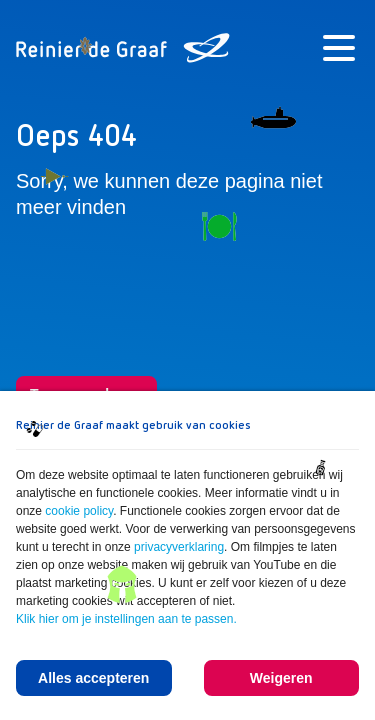 Image resolution: width=375 pixels, height=720 pixels. What do you see at coordinates (273, 117) in the screenshot?
I see `navigate to submarine or underwater vessel section` at bounding box center [273, 117].